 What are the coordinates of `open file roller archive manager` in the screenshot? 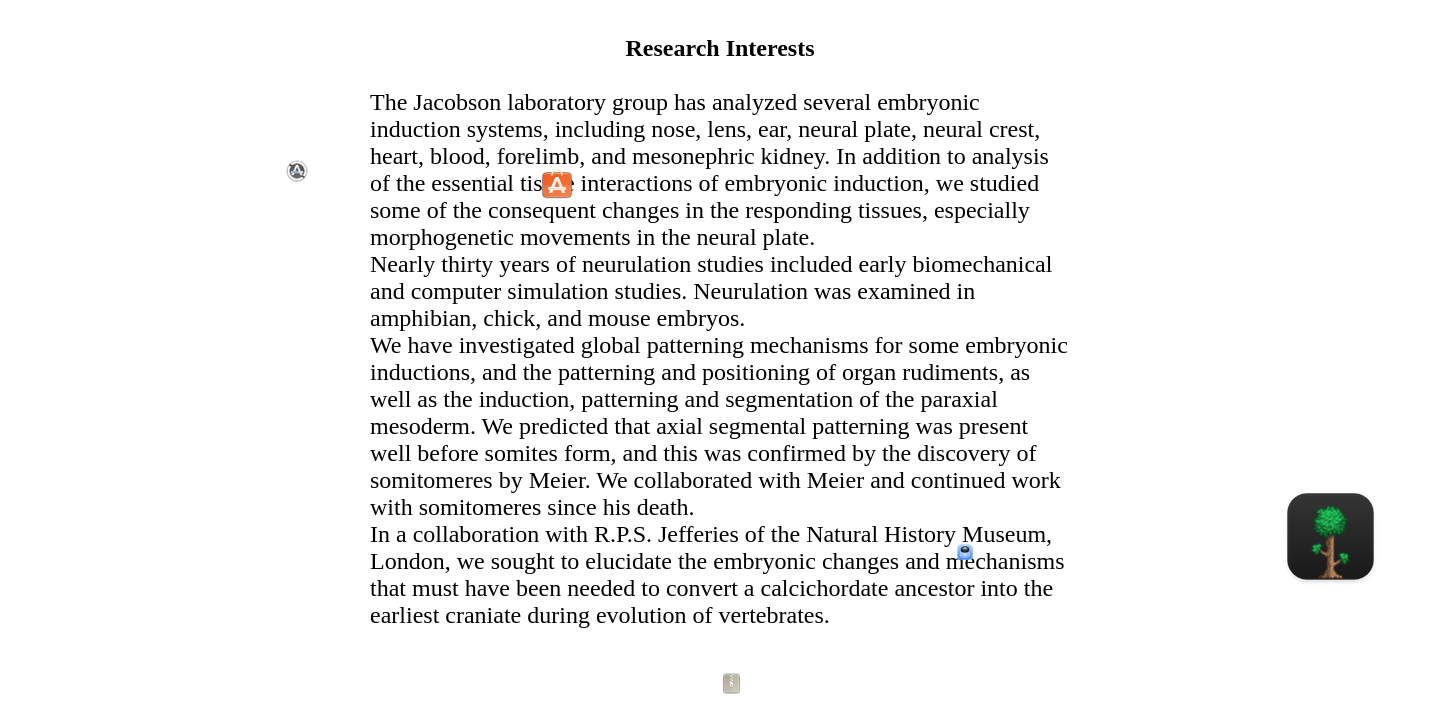 It's located at (731, 683).